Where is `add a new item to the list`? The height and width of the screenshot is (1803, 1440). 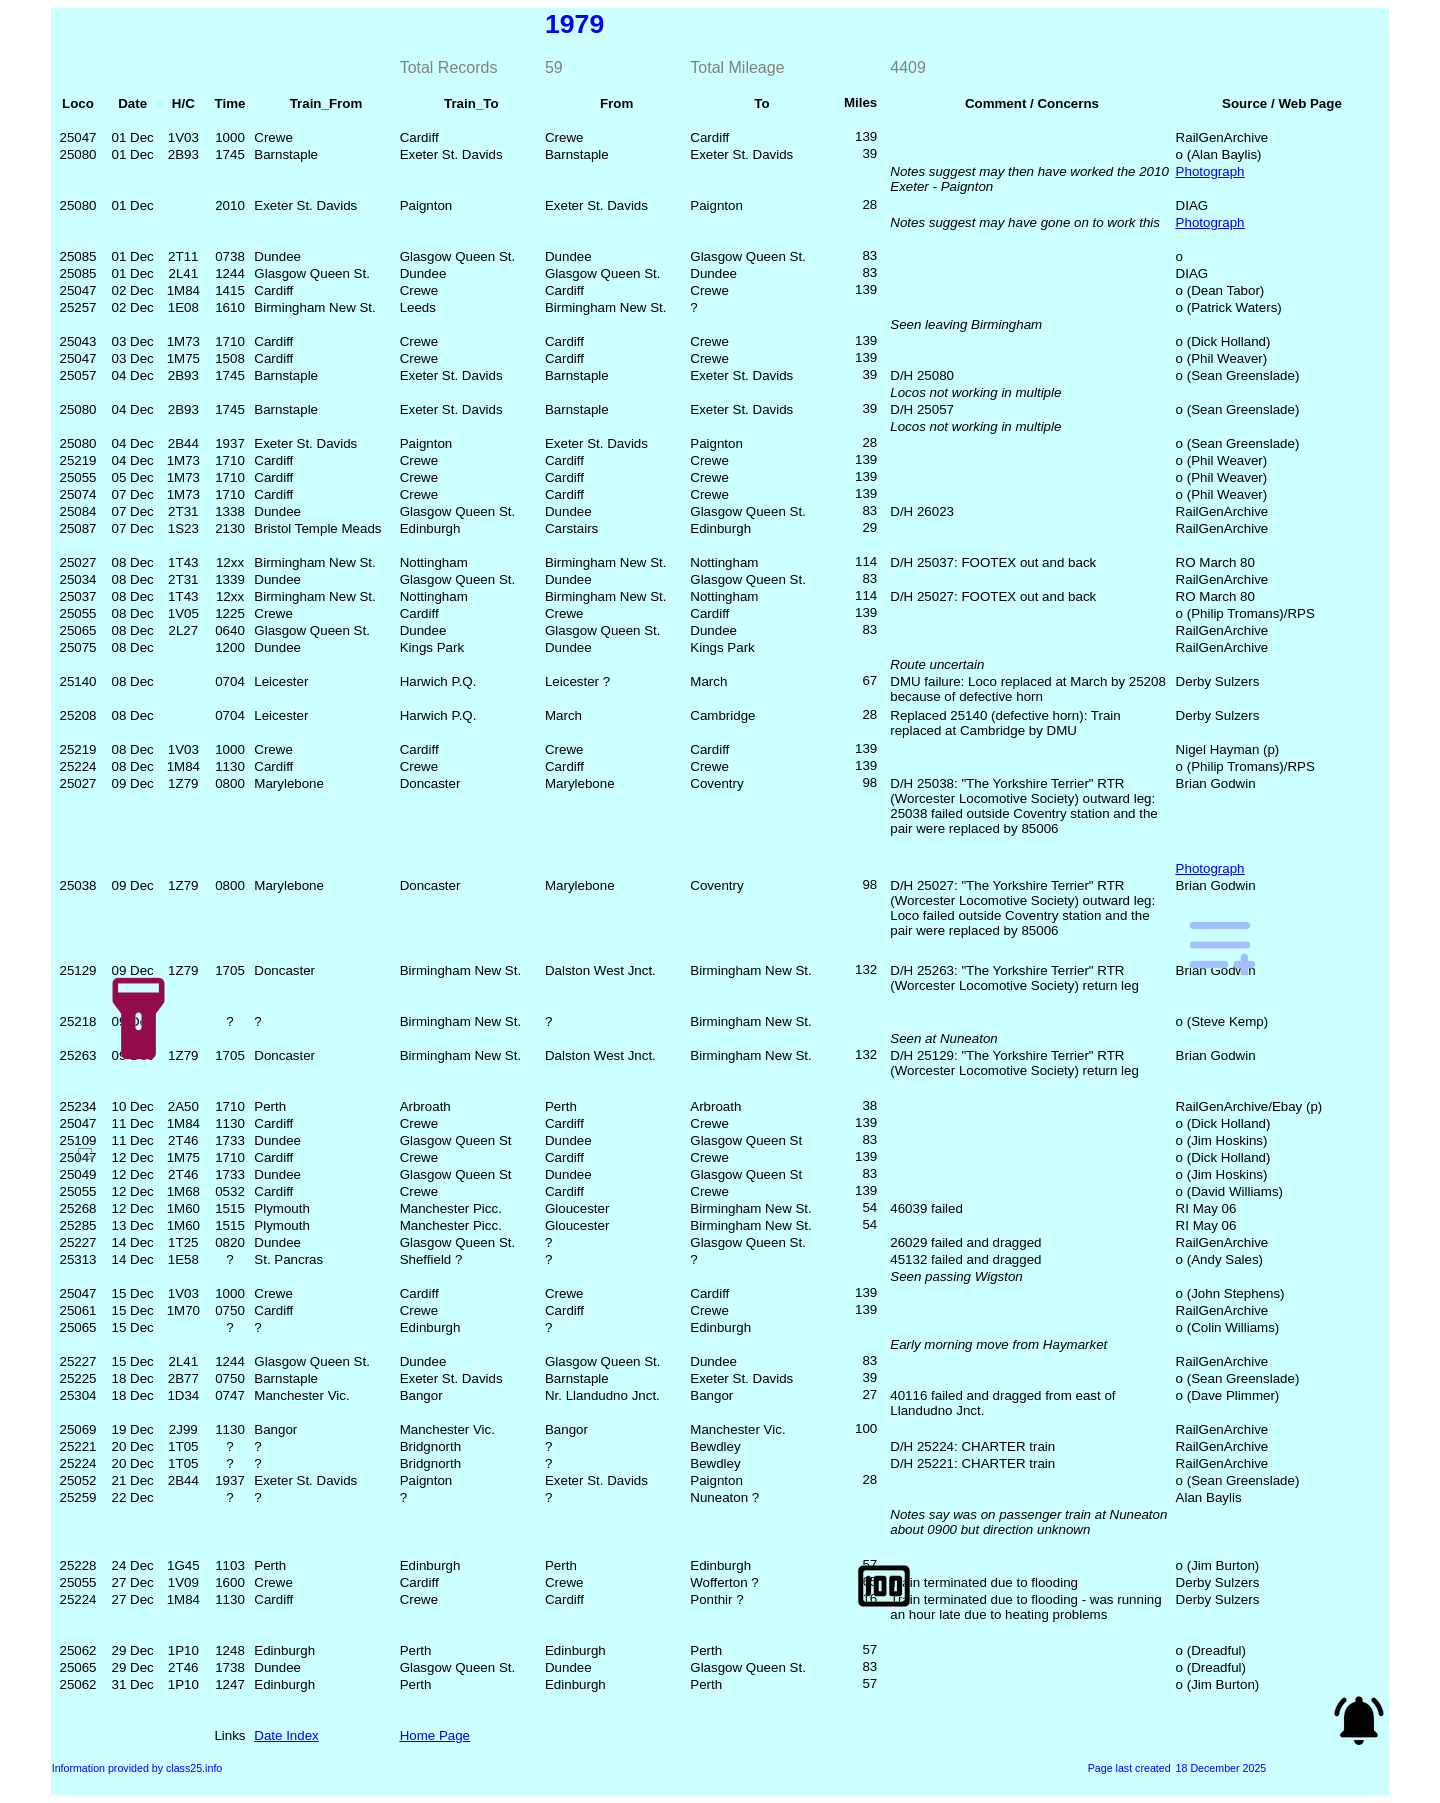 add a new item to the list is located at coordinates (1220, 945).